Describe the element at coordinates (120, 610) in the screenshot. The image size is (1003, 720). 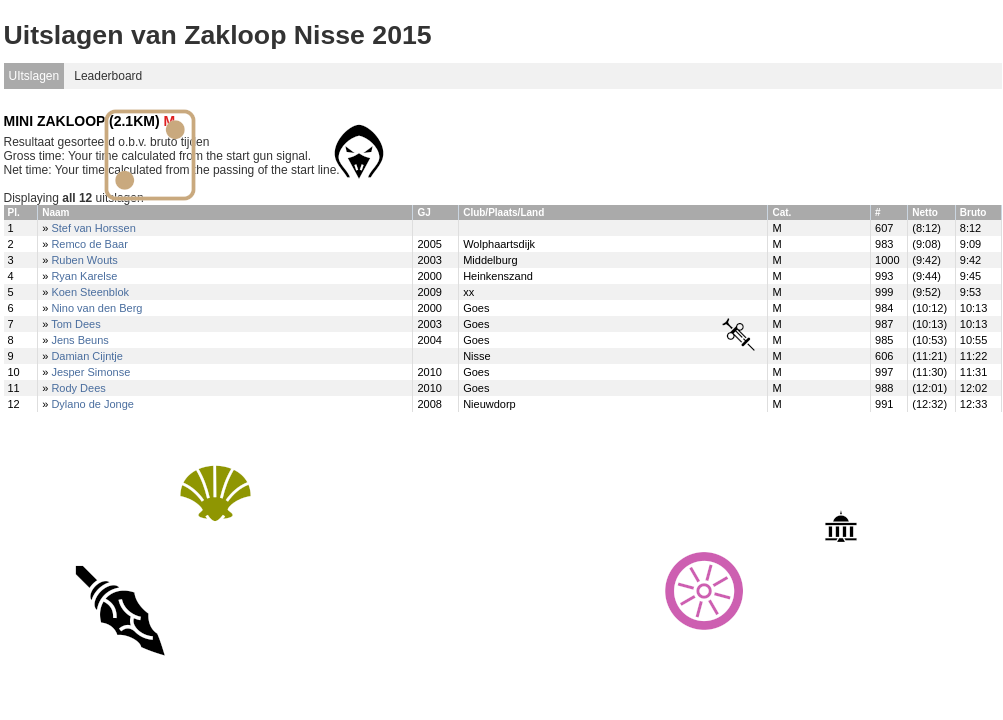
I see `select stone spear weapon in game inventory` at that location.